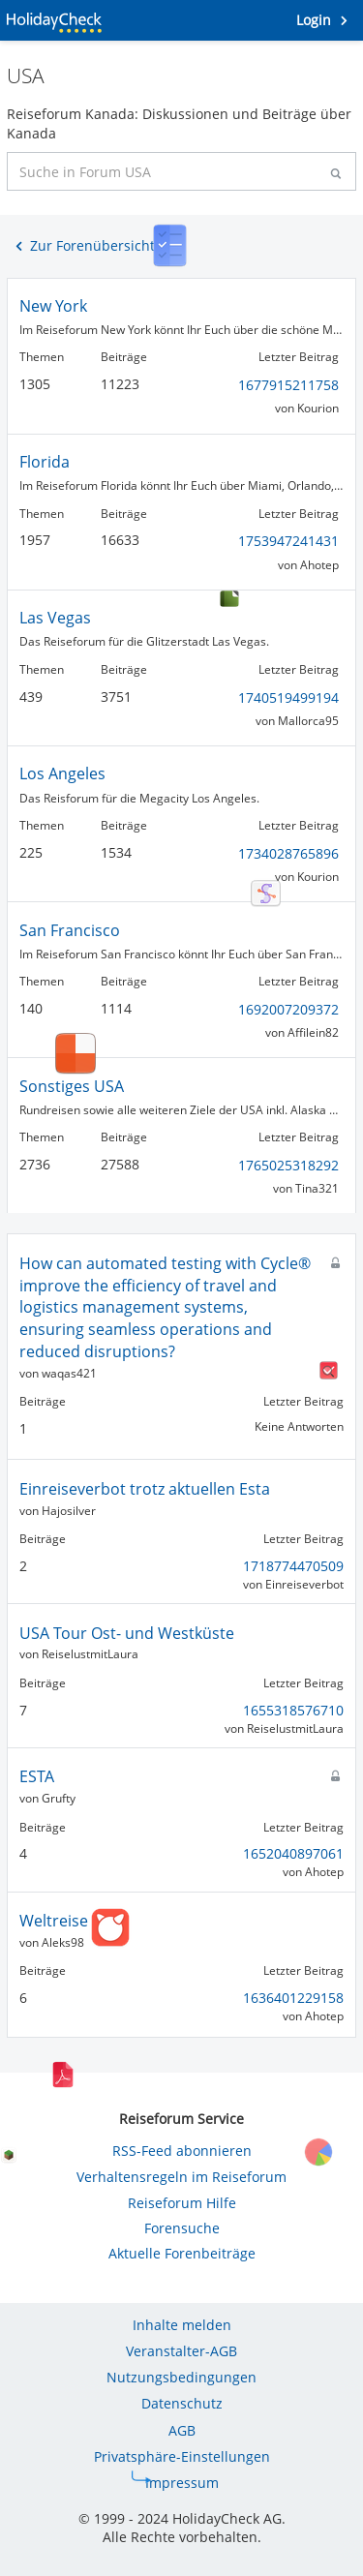 This screenshot has height=2576, width=363. Describe the element at coordinates (328, 1370) in the screenshot. I see `open system configuration settings` at that location.